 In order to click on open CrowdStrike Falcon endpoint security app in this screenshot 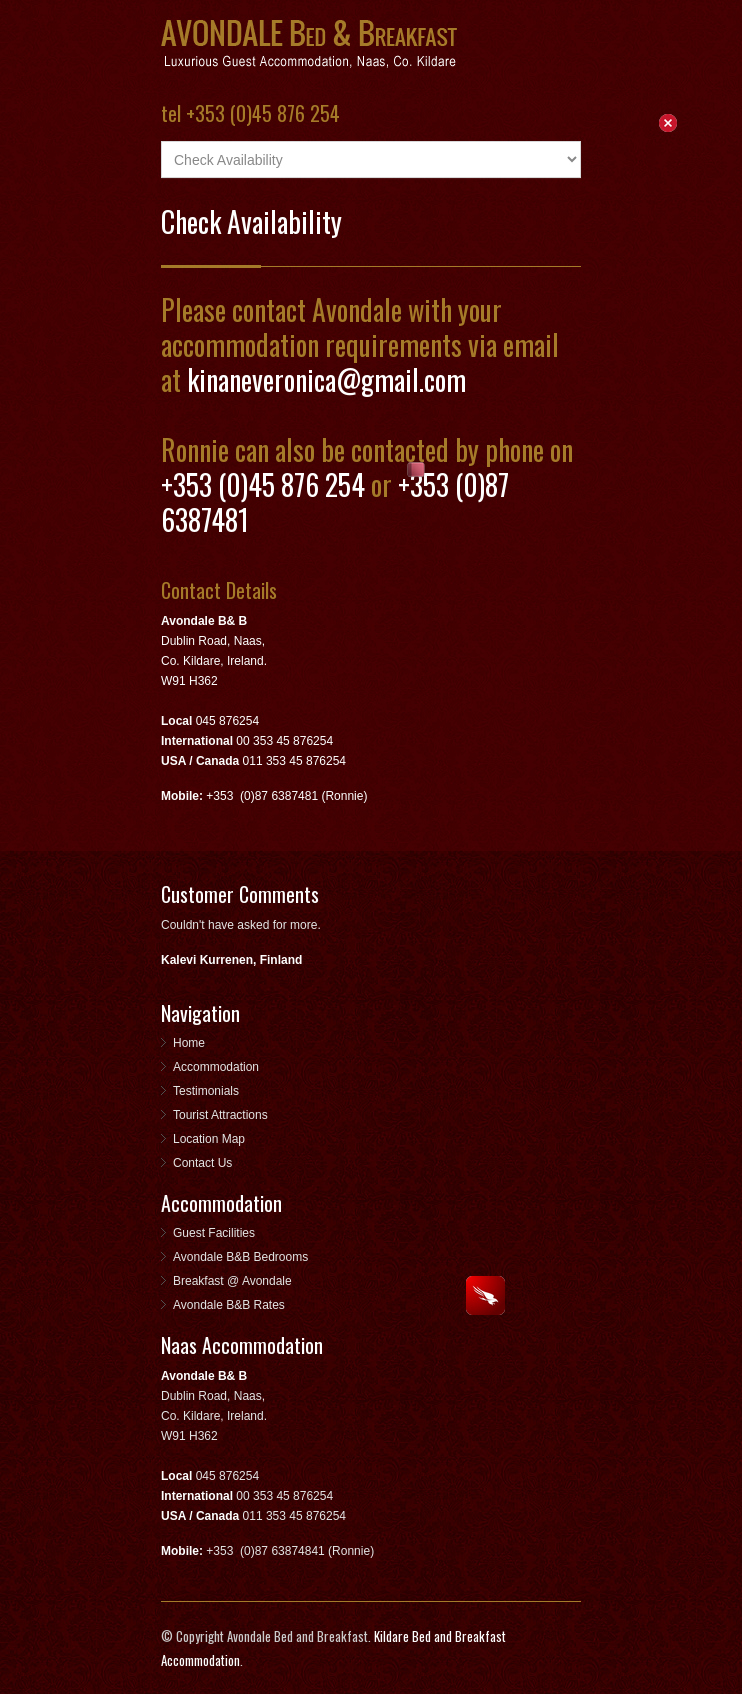, I will do `click(485, 1295)`.